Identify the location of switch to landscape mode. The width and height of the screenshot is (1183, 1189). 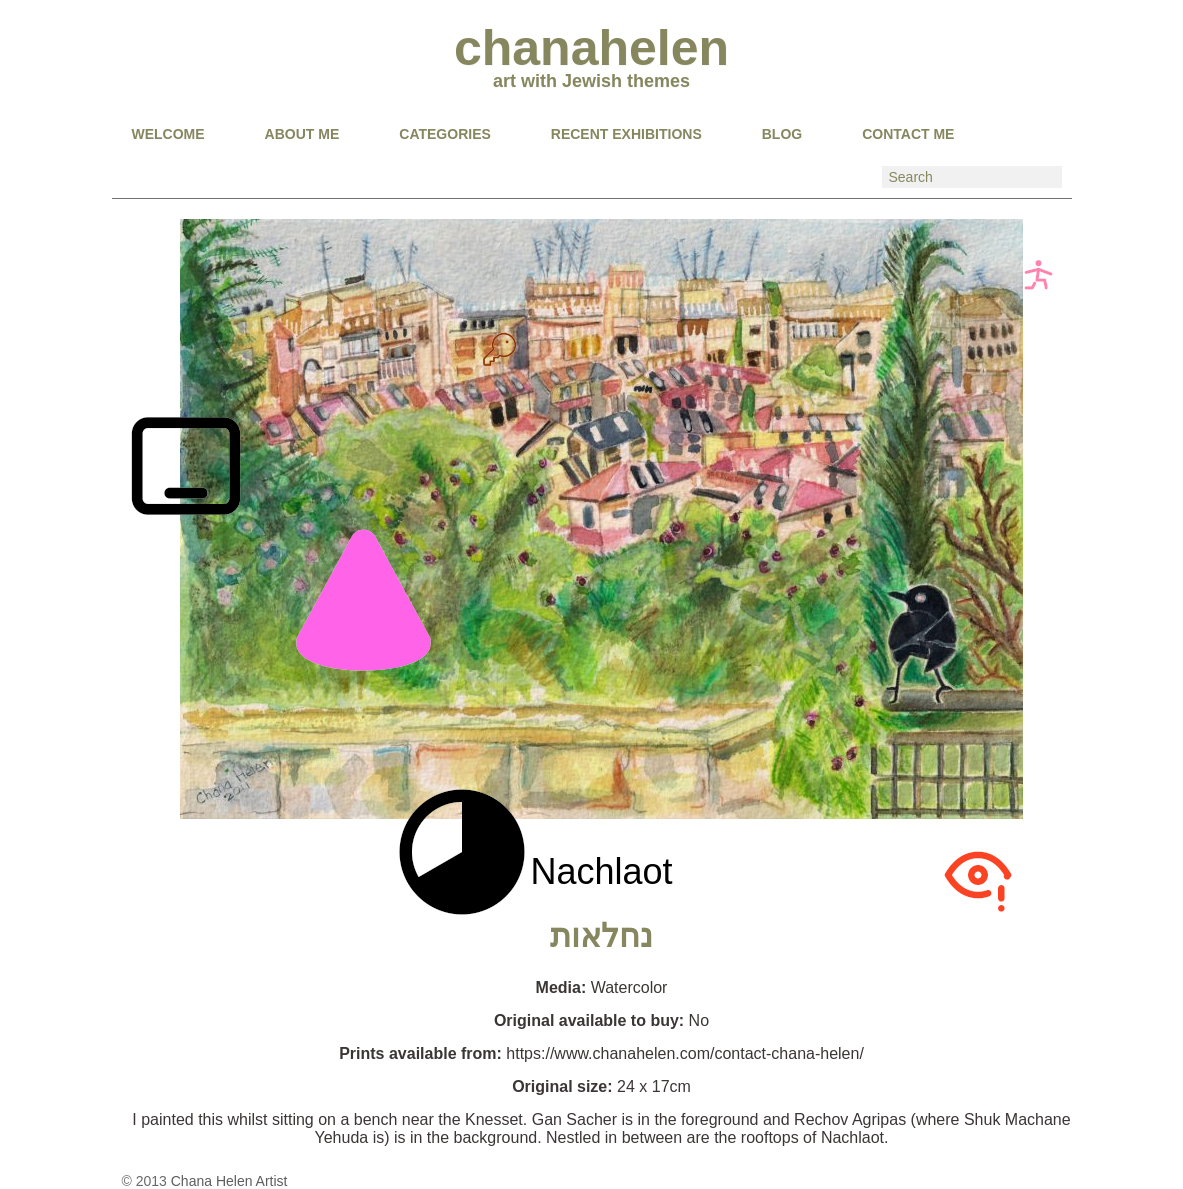
(186, 466).